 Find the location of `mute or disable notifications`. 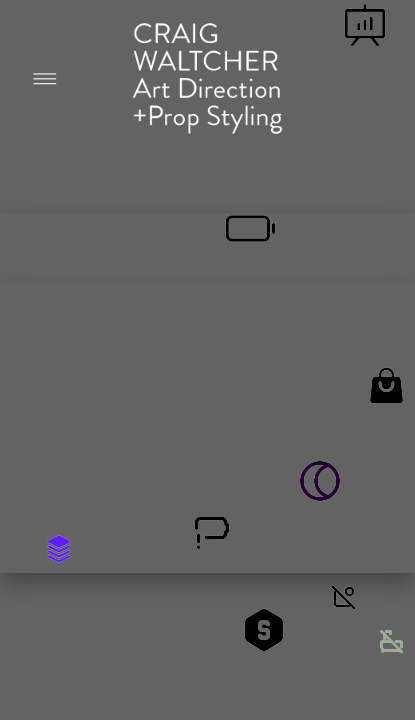

mute or disable notifications is located at coordinates (343, 597).